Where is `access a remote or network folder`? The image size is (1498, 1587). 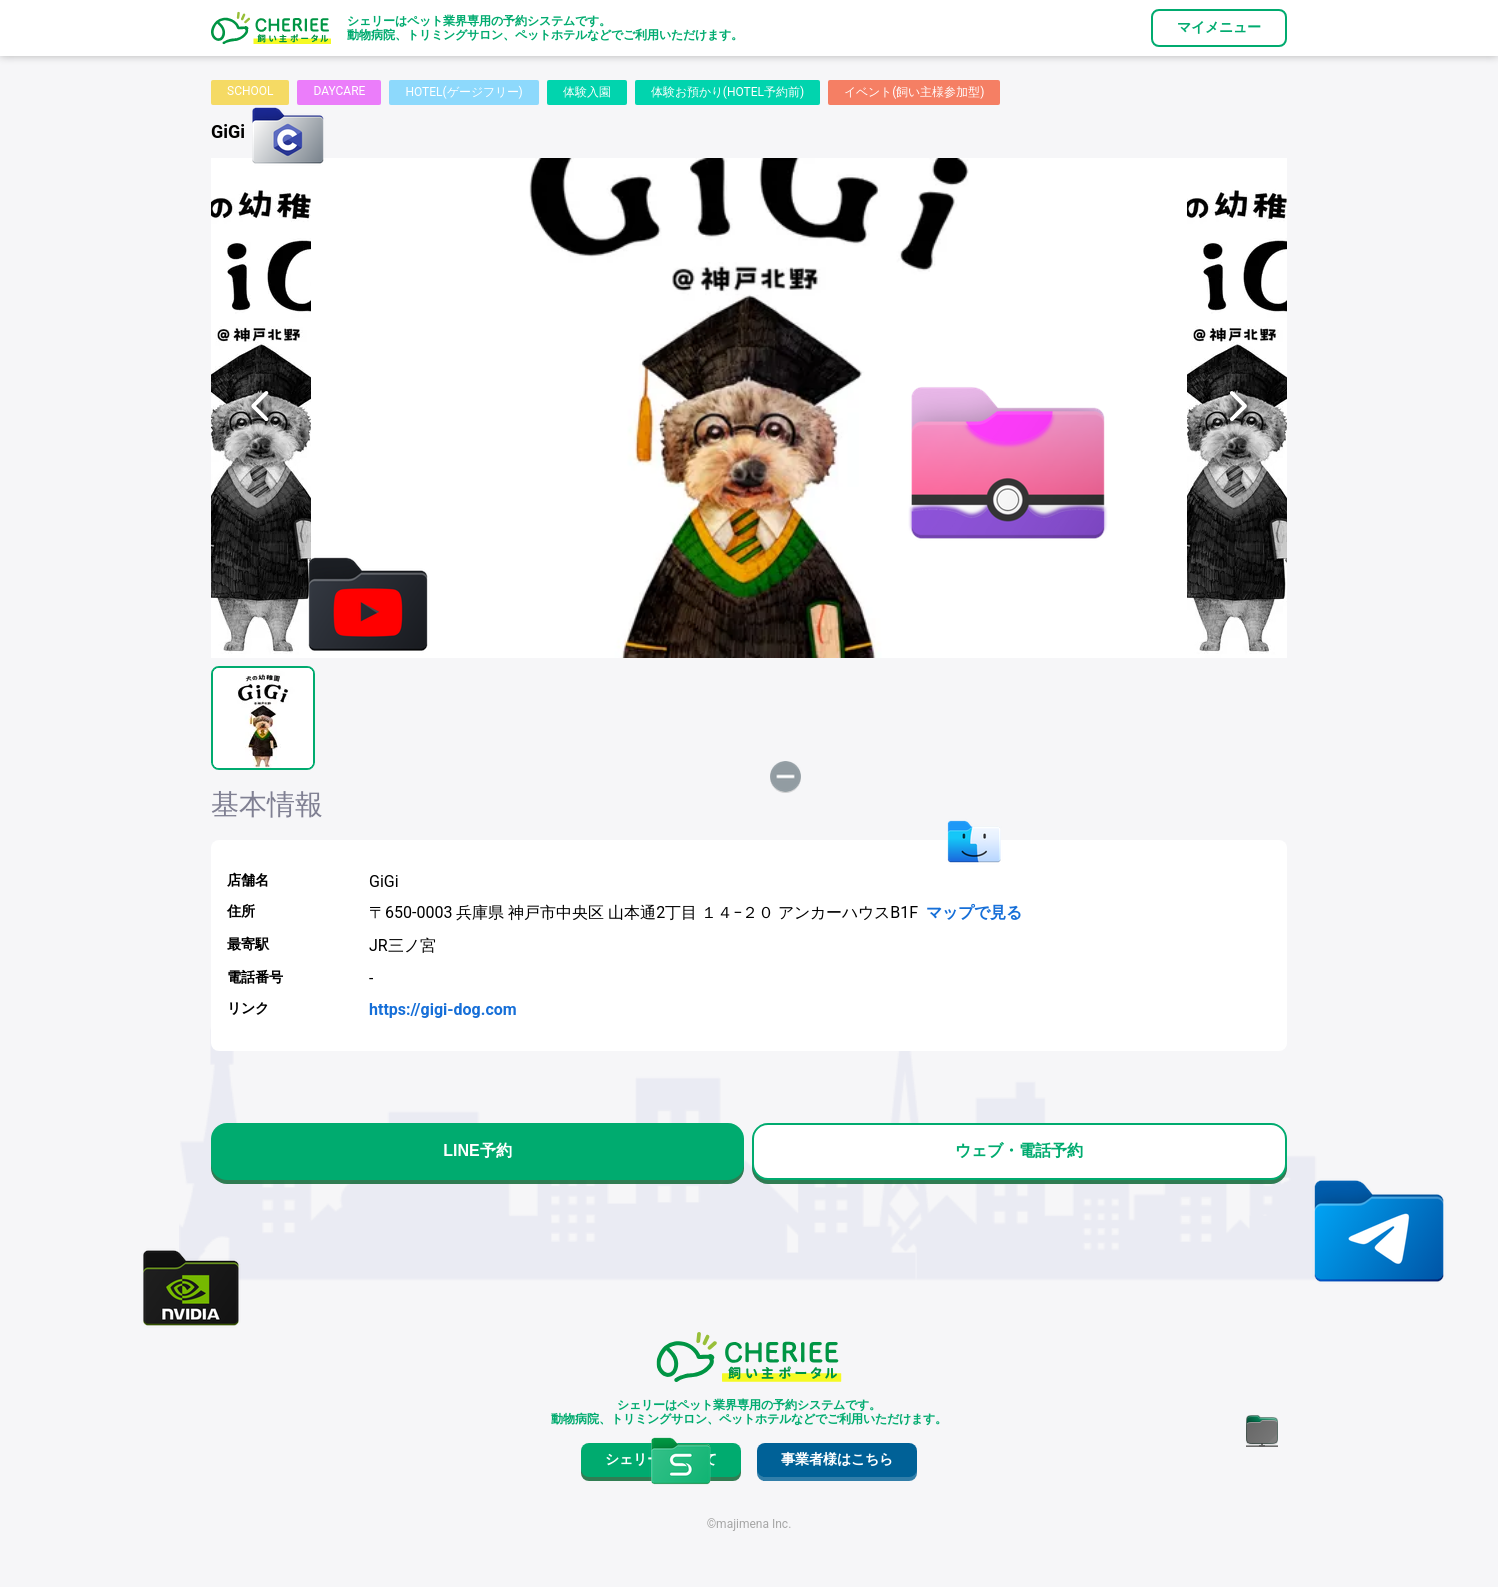 access a remote or network folder is located at coordinates (1262, 1431).